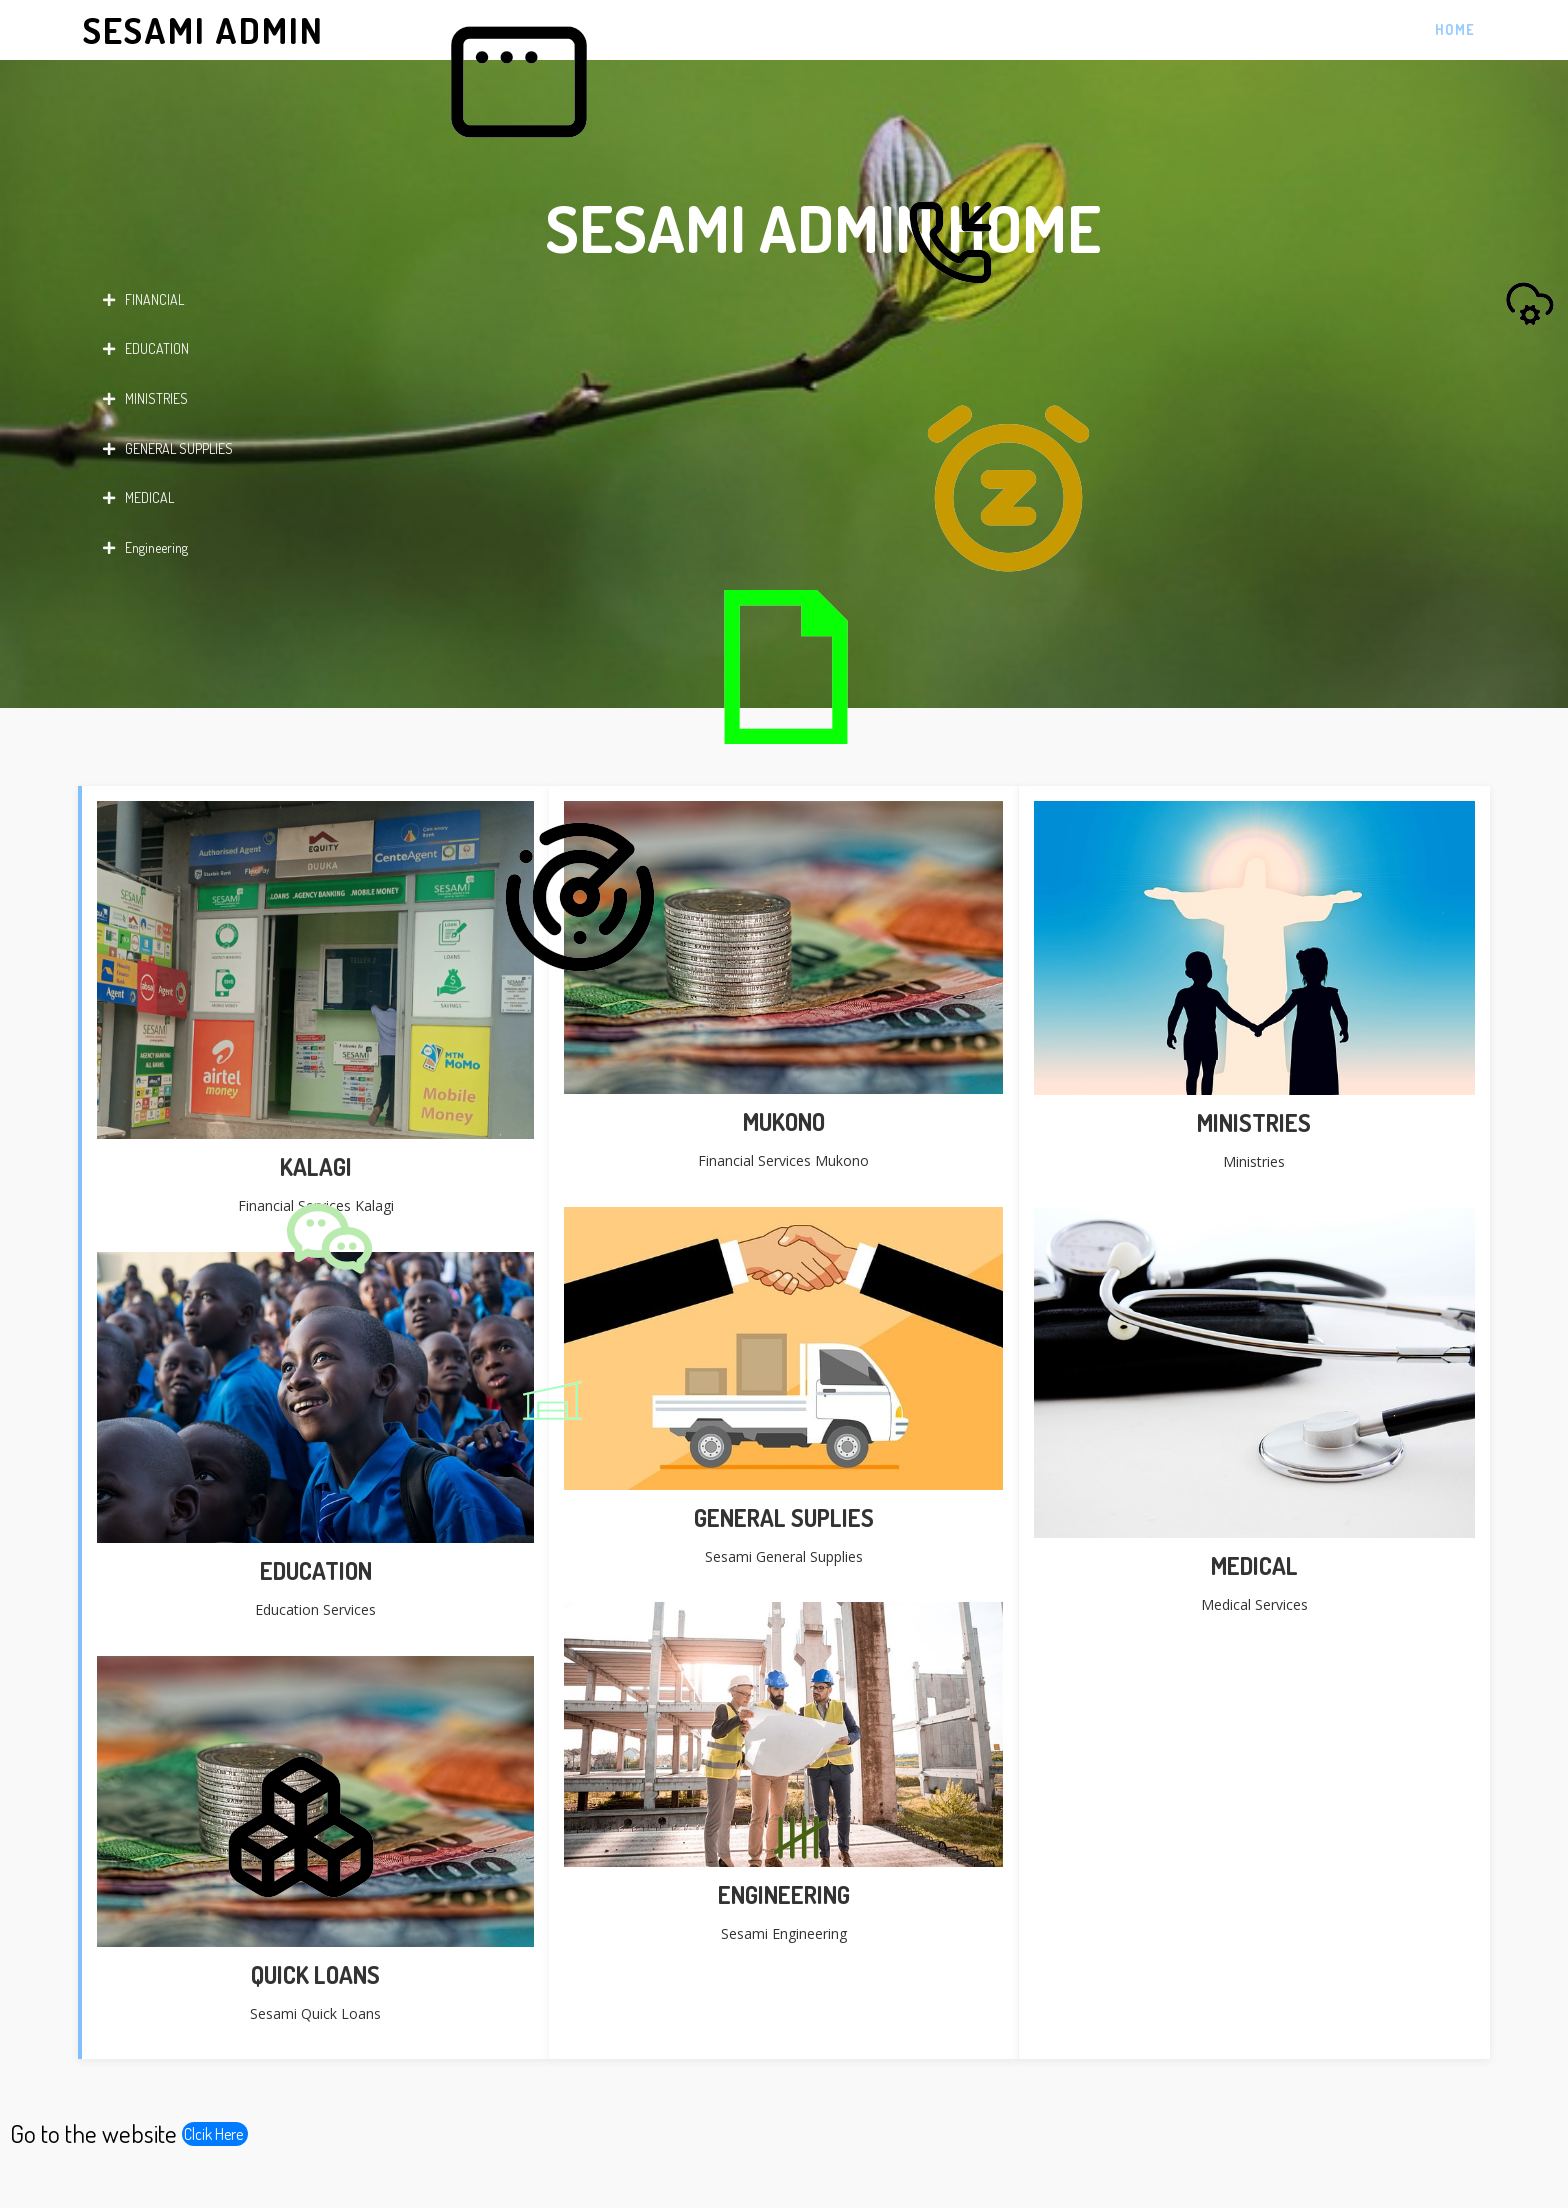  Describe the element at coordinates (1008, 488) in the screenshot. I see `snooze an active alarm` at that location.